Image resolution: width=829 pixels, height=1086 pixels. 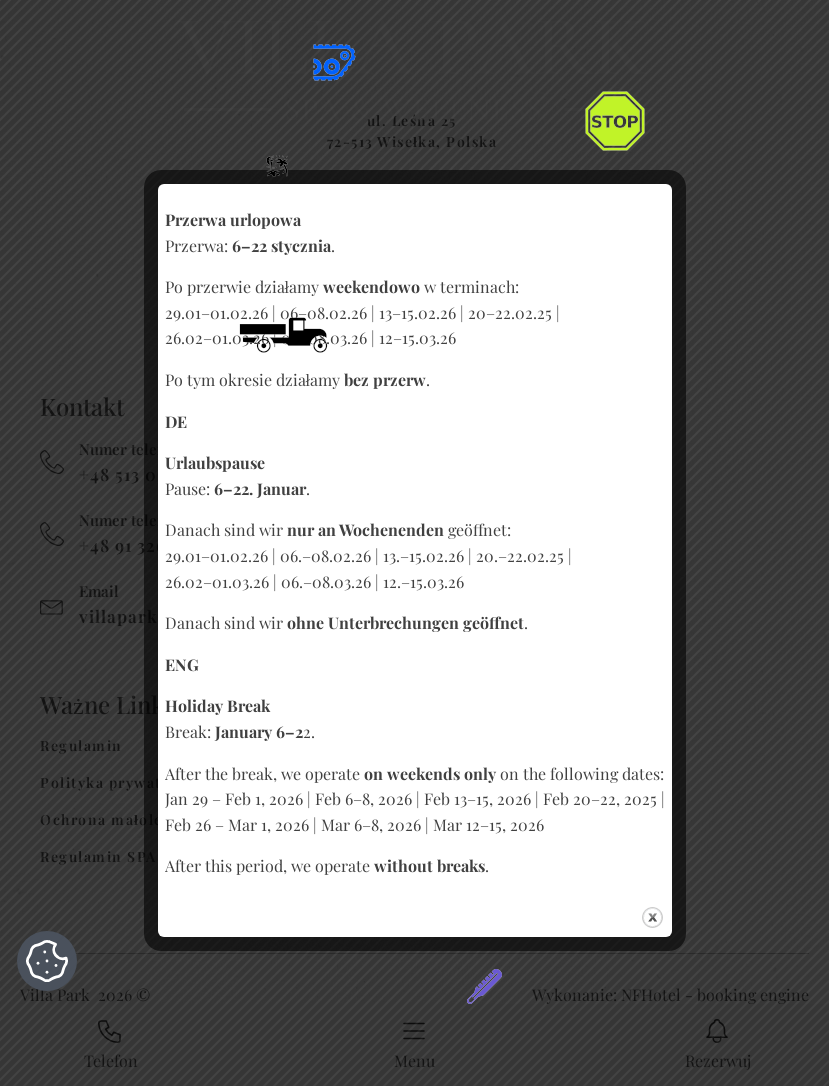 What do you see at coordinates (615, 121) in the screenshot?
I see `stop or halt current action` at bounding box center [615, 121].